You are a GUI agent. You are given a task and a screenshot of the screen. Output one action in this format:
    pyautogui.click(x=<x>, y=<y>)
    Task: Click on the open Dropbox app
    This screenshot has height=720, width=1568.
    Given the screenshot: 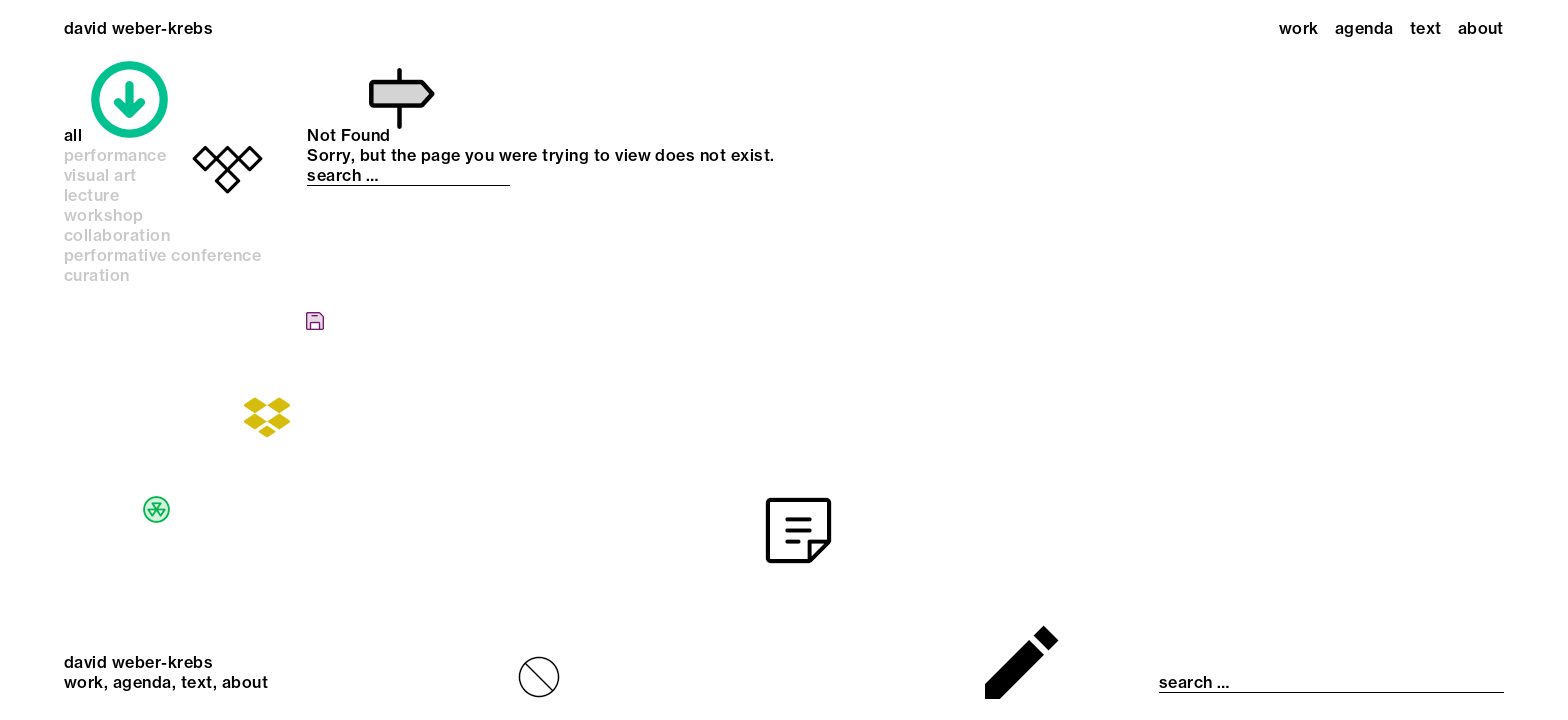 What is the action you would take?
    pyautogui.click(x=267, y=415)
    